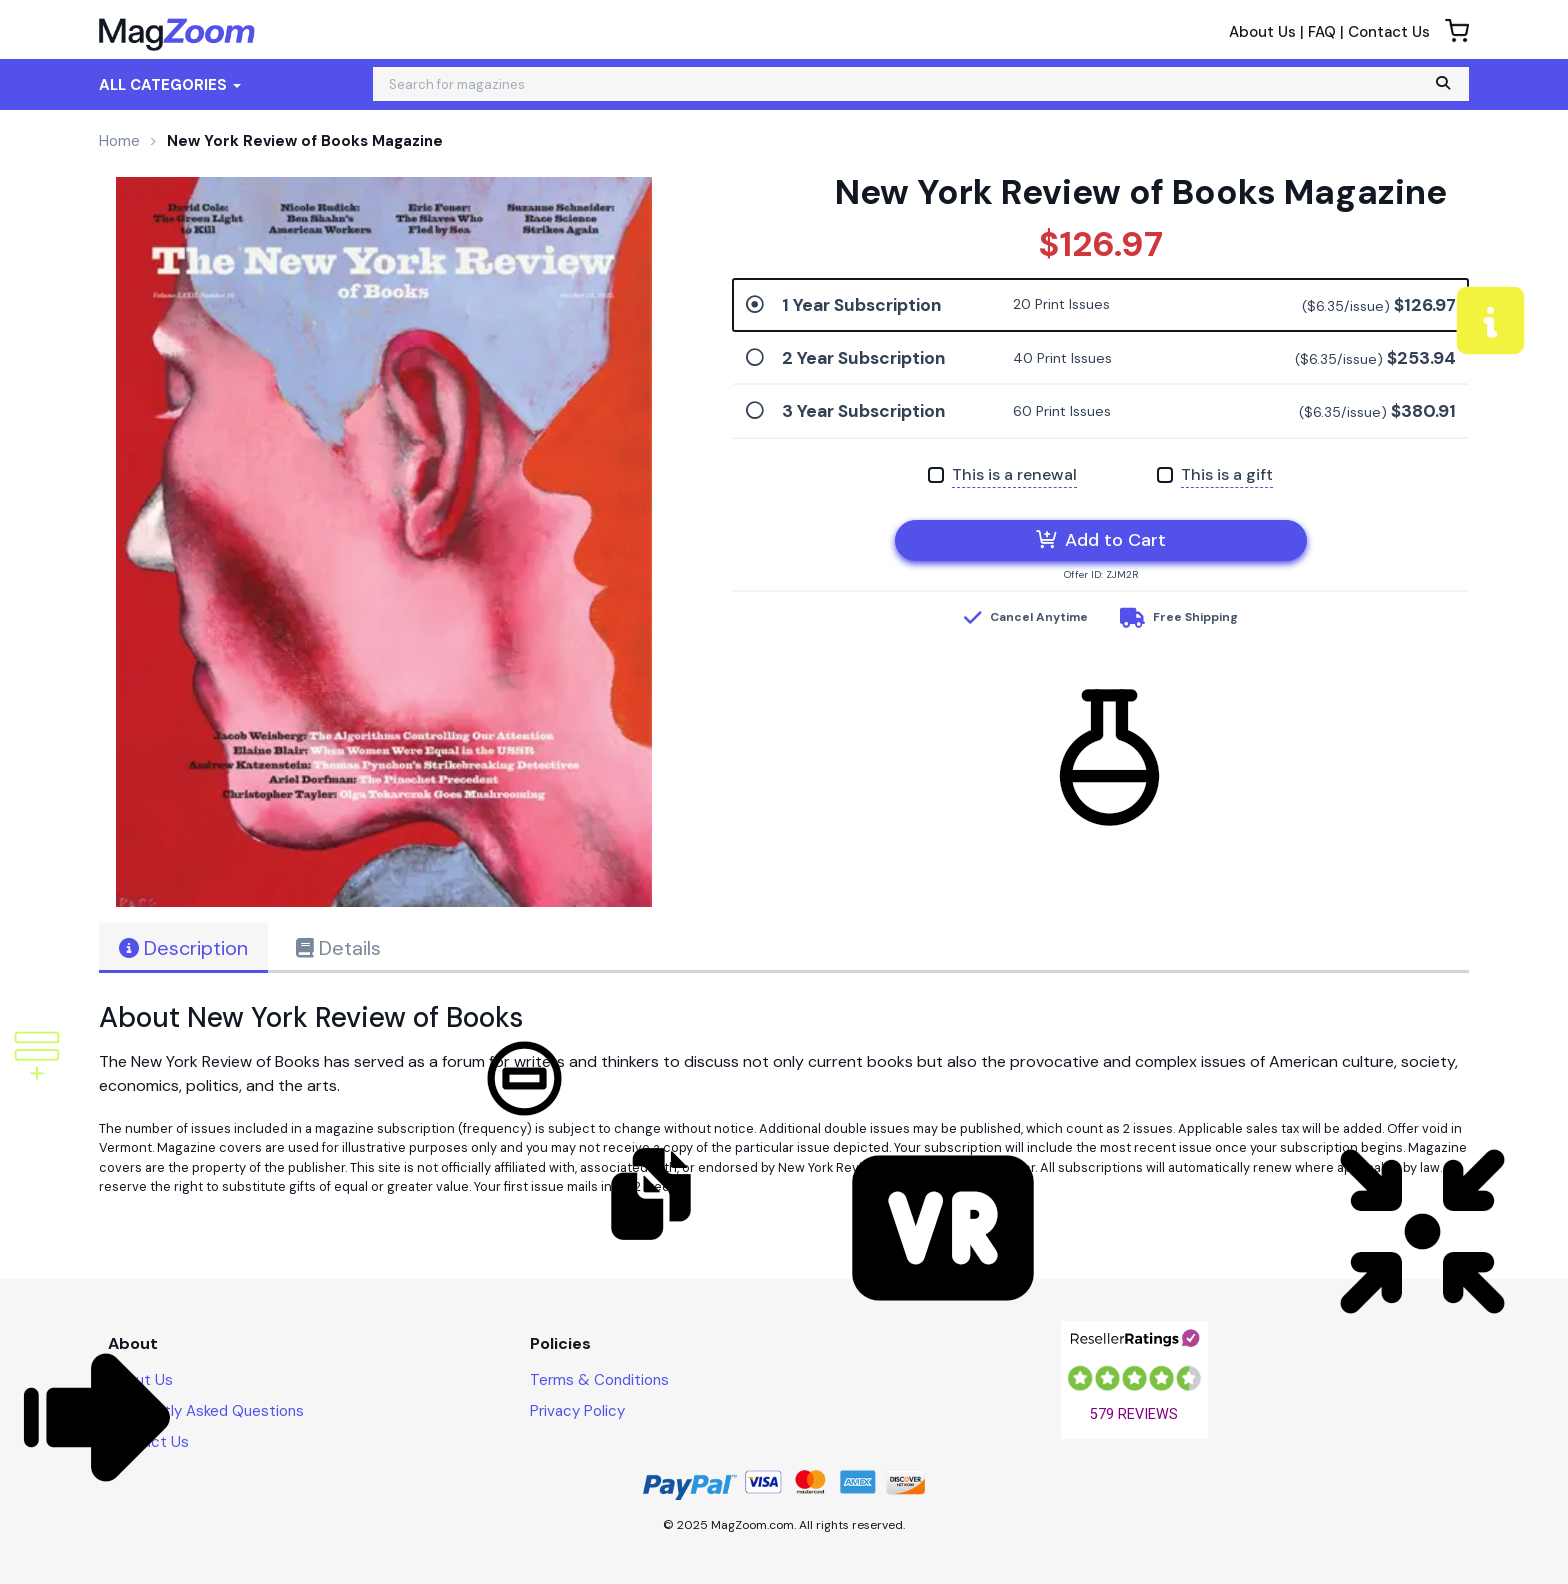 The height and width of the screenshot is (1584, 1568). I want to click on collapse or minimize content to center, so click(1422, 1231).